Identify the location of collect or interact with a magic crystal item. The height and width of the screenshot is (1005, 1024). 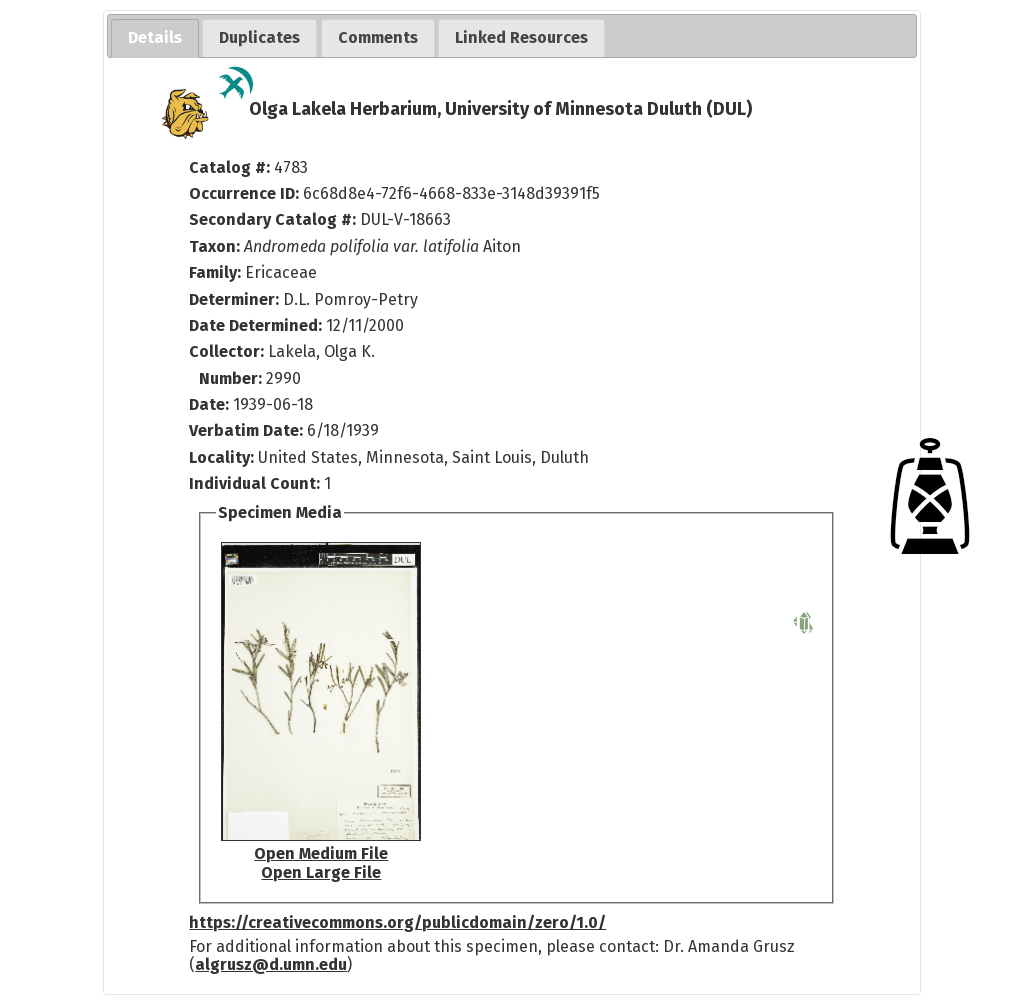
(803, 622).